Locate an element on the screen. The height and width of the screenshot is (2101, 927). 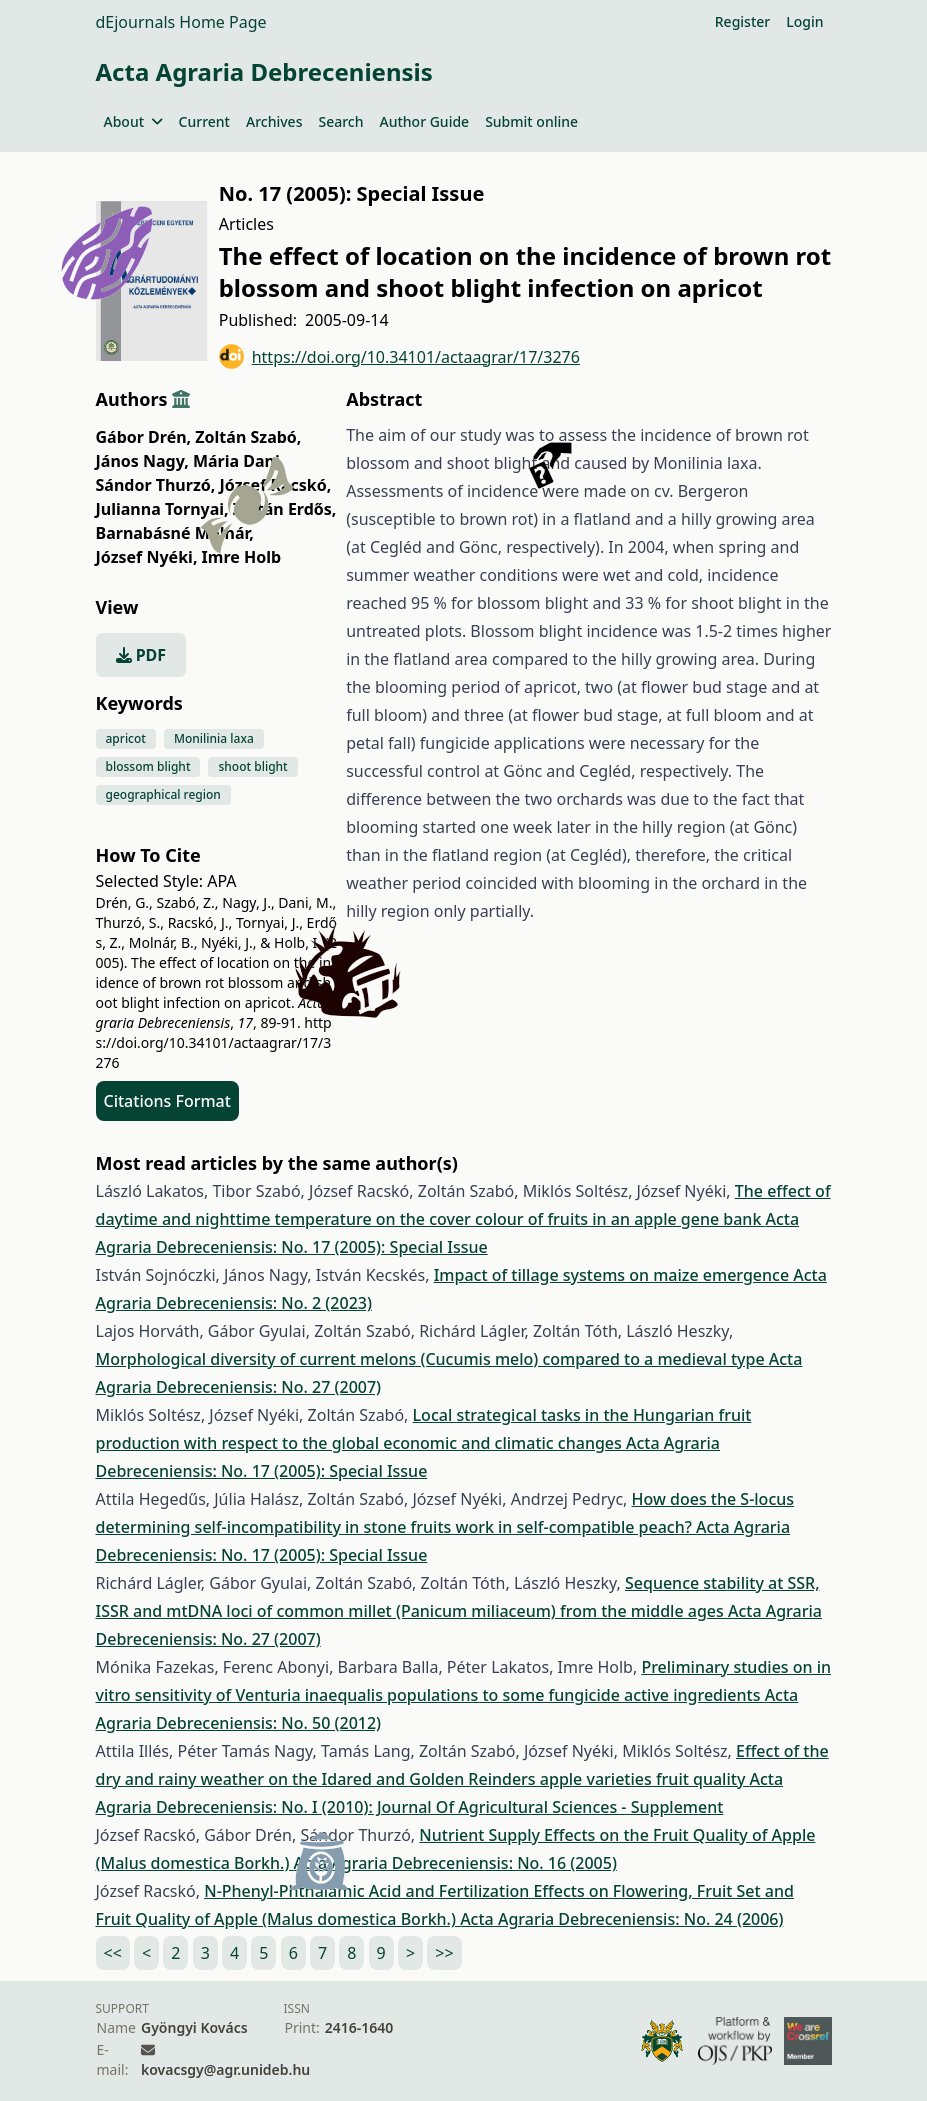
flour ingredient in a cooking or recipe app is located at coordinates (319, 1861).